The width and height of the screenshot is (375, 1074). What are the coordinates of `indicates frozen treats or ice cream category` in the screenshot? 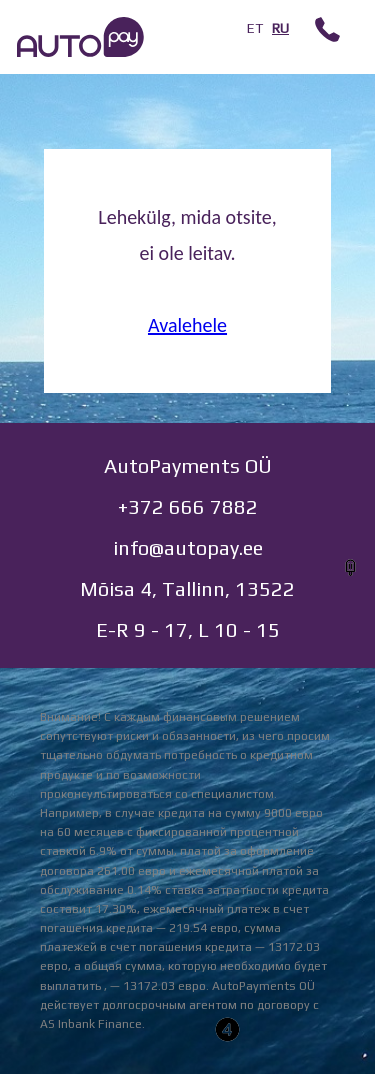 It's located at (350, 567).